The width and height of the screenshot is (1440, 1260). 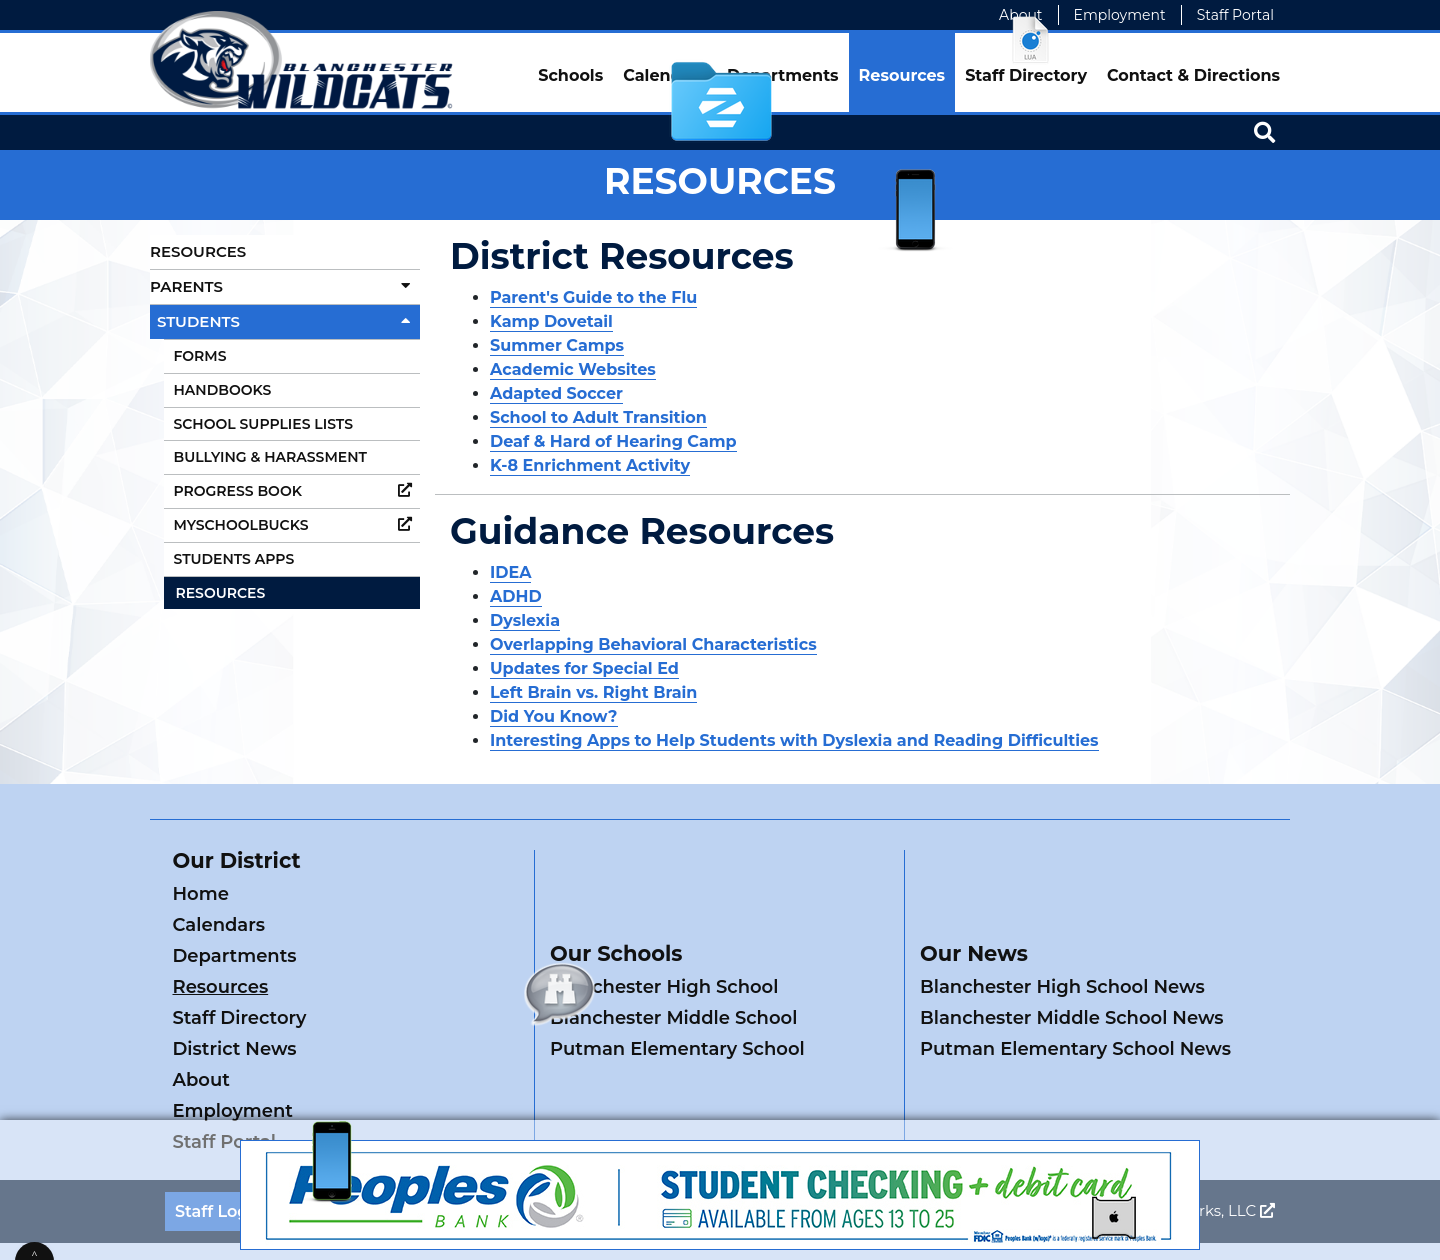 What do you see at coordinates (1030, 40) in the screenshot?
I see `a lua script or source code file` at bounding box center [1030, 40].